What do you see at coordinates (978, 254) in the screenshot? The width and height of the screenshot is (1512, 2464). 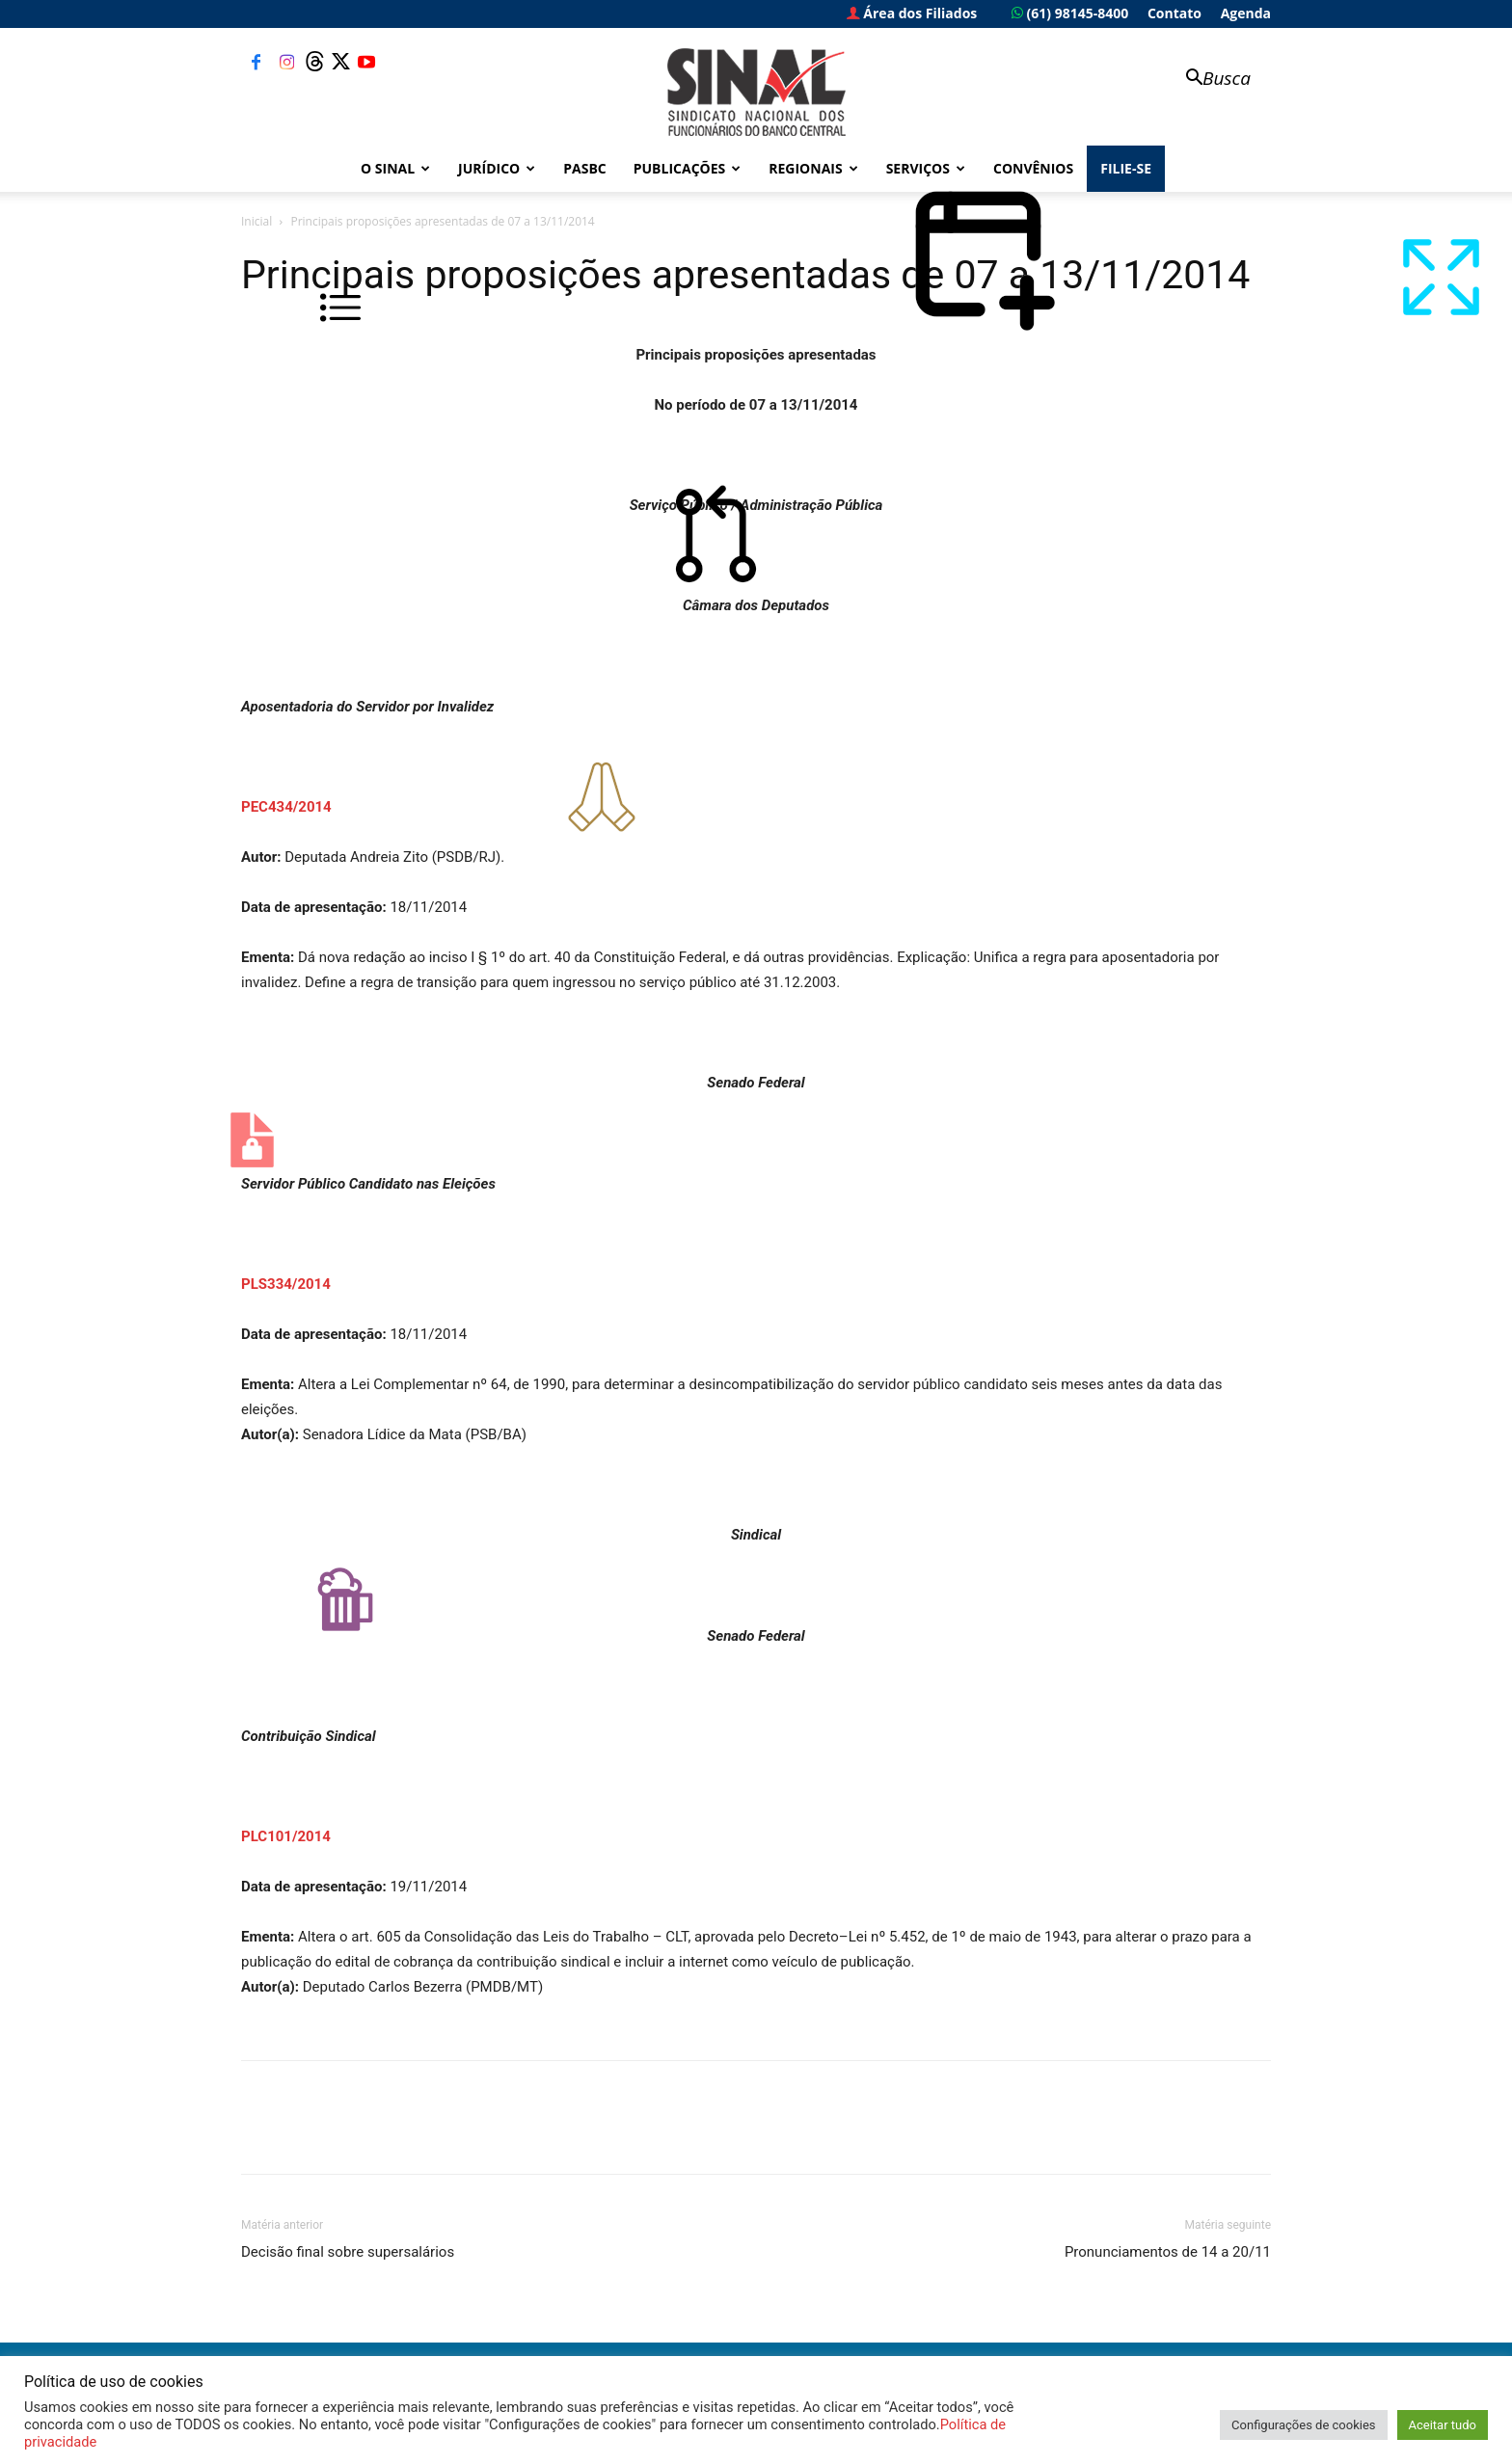 I see `open a new browser tab` at bounding box center [978, 254].